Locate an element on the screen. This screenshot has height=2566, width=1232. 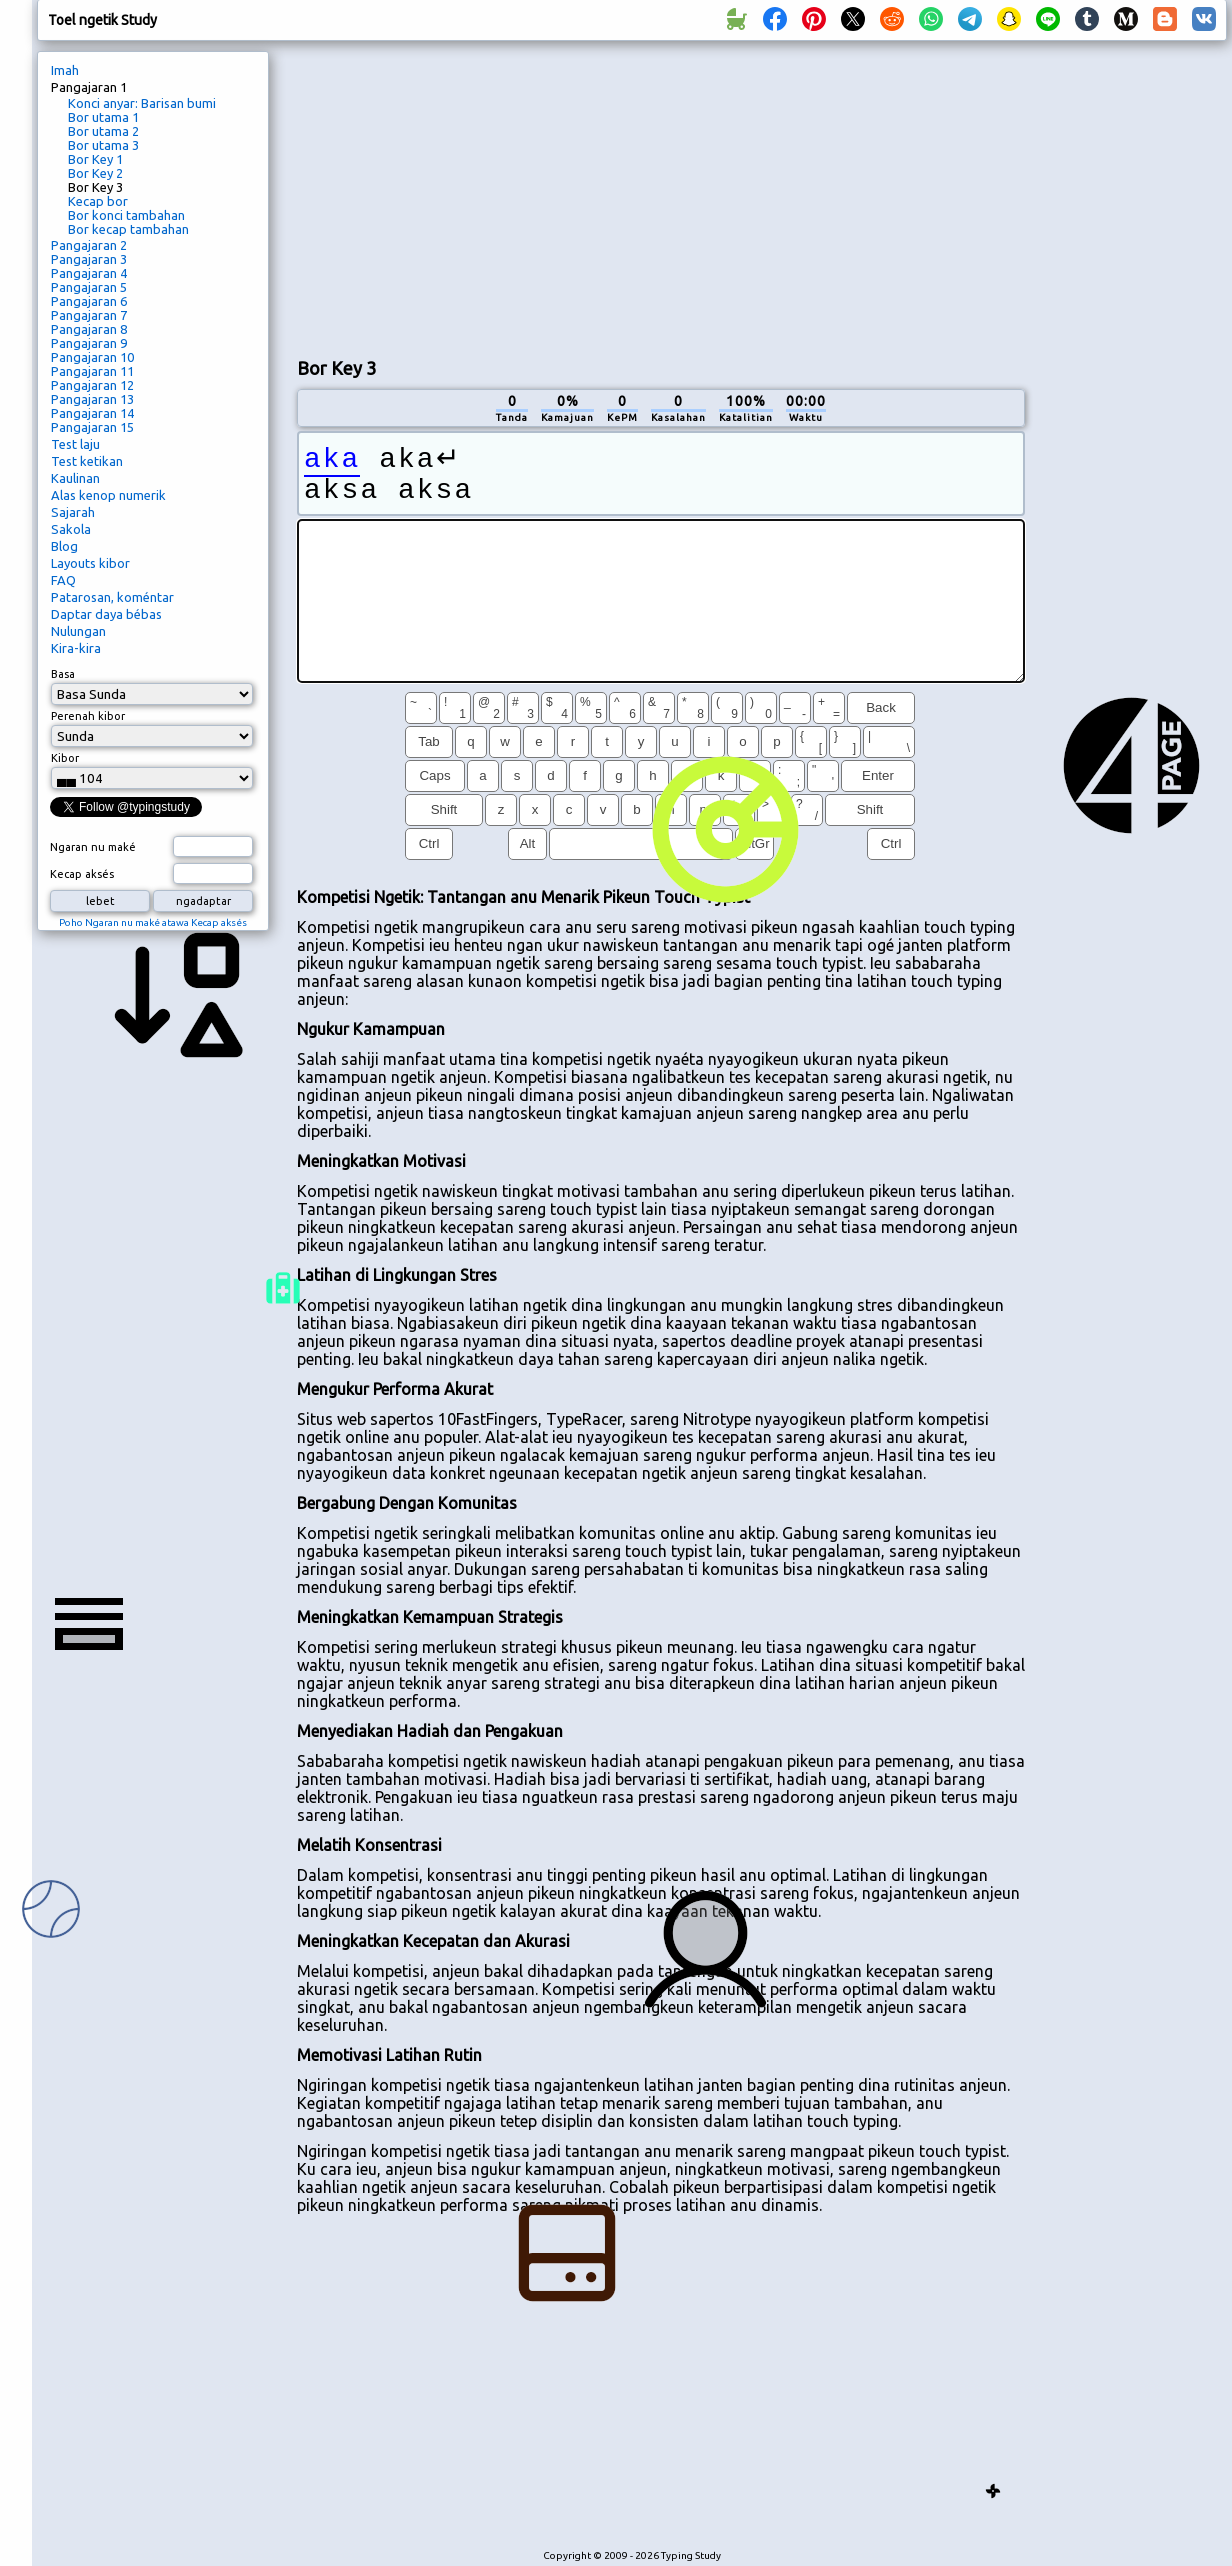
access storage or disk management is located at coordinates (567, 2253).